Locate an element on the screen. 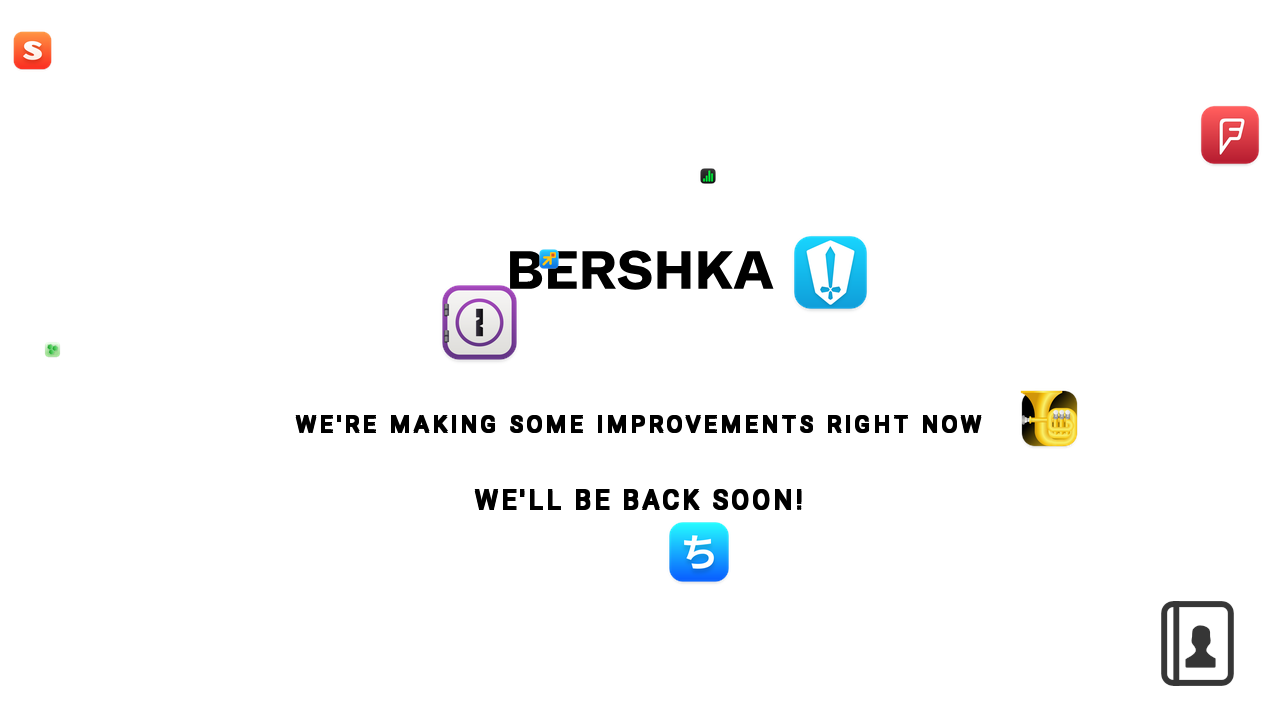 This screenshot has width=1280, height=720. open the Secrets password manager app is located at coordinates (479, 322).